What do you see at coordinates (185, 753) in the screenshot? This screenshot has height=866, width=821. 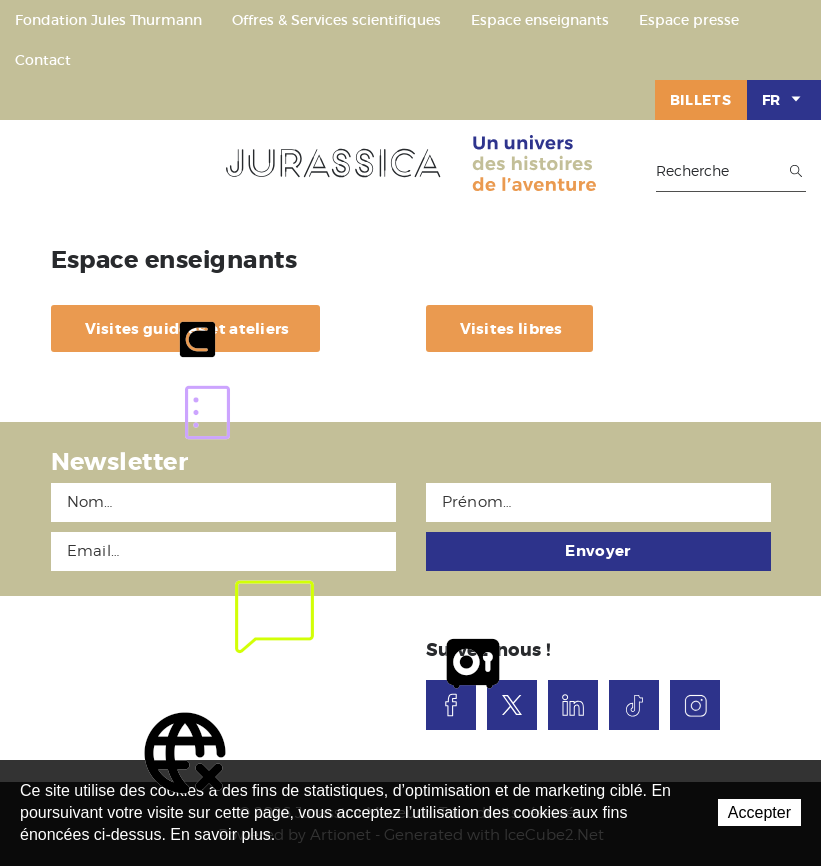 I see `disconnect from the internet` at bounding box center [185, 753].